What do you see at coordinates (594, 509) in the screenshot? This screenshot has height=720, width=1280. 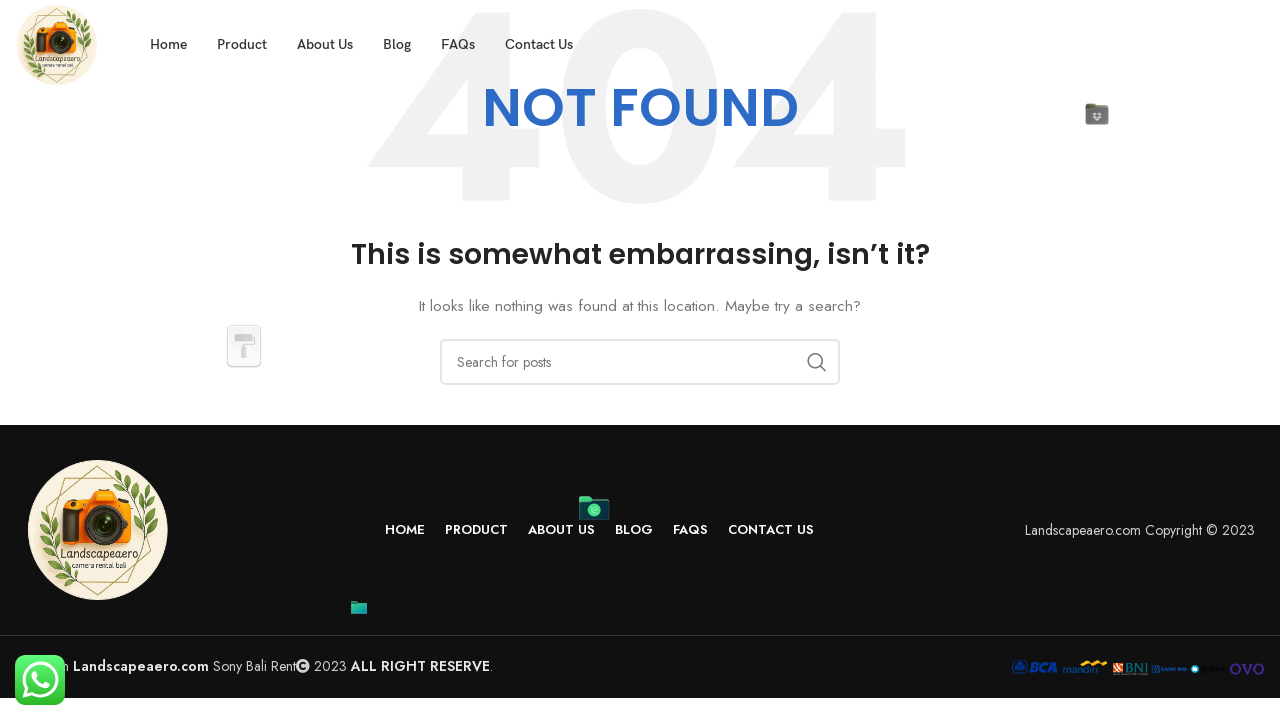 I see `open android 12 system files folder` at bounding box center [594, 509].